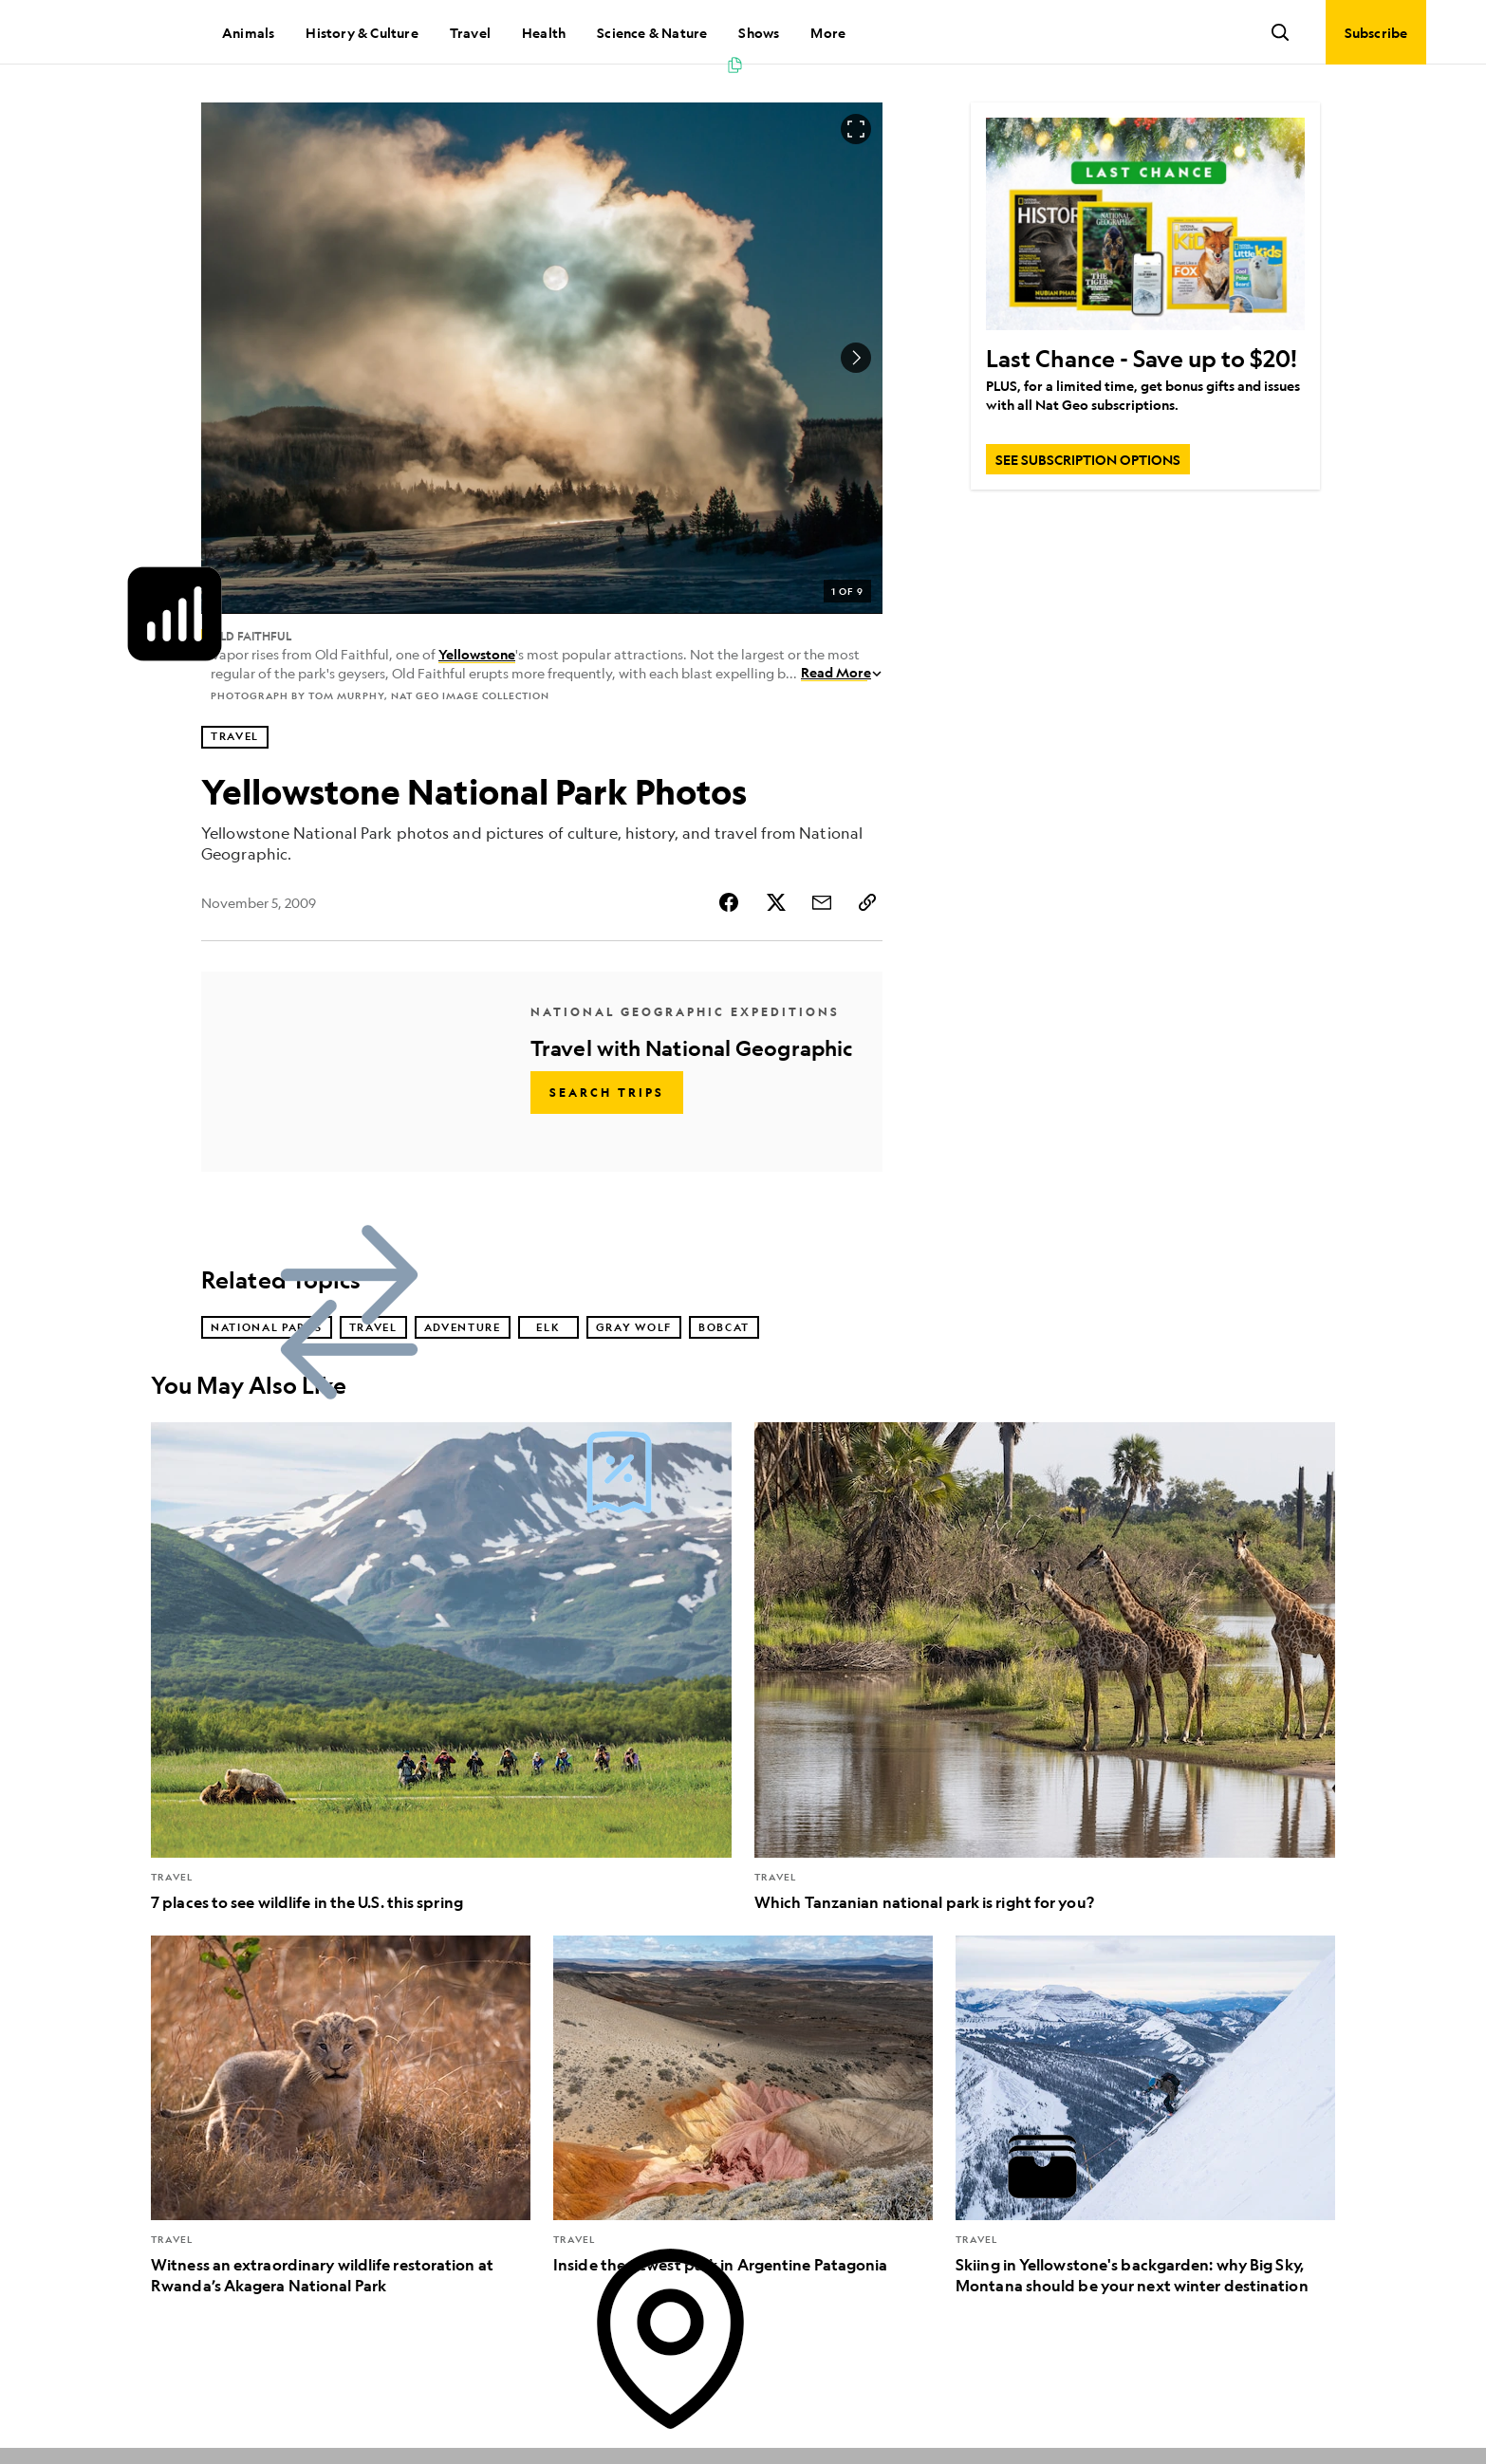 The width and height of the screenshot is (1486, 2464). What do you see at coordinates (175, 614) in the screenshot?
I see `view analytics dashboard` at bounding box center [175, 614].